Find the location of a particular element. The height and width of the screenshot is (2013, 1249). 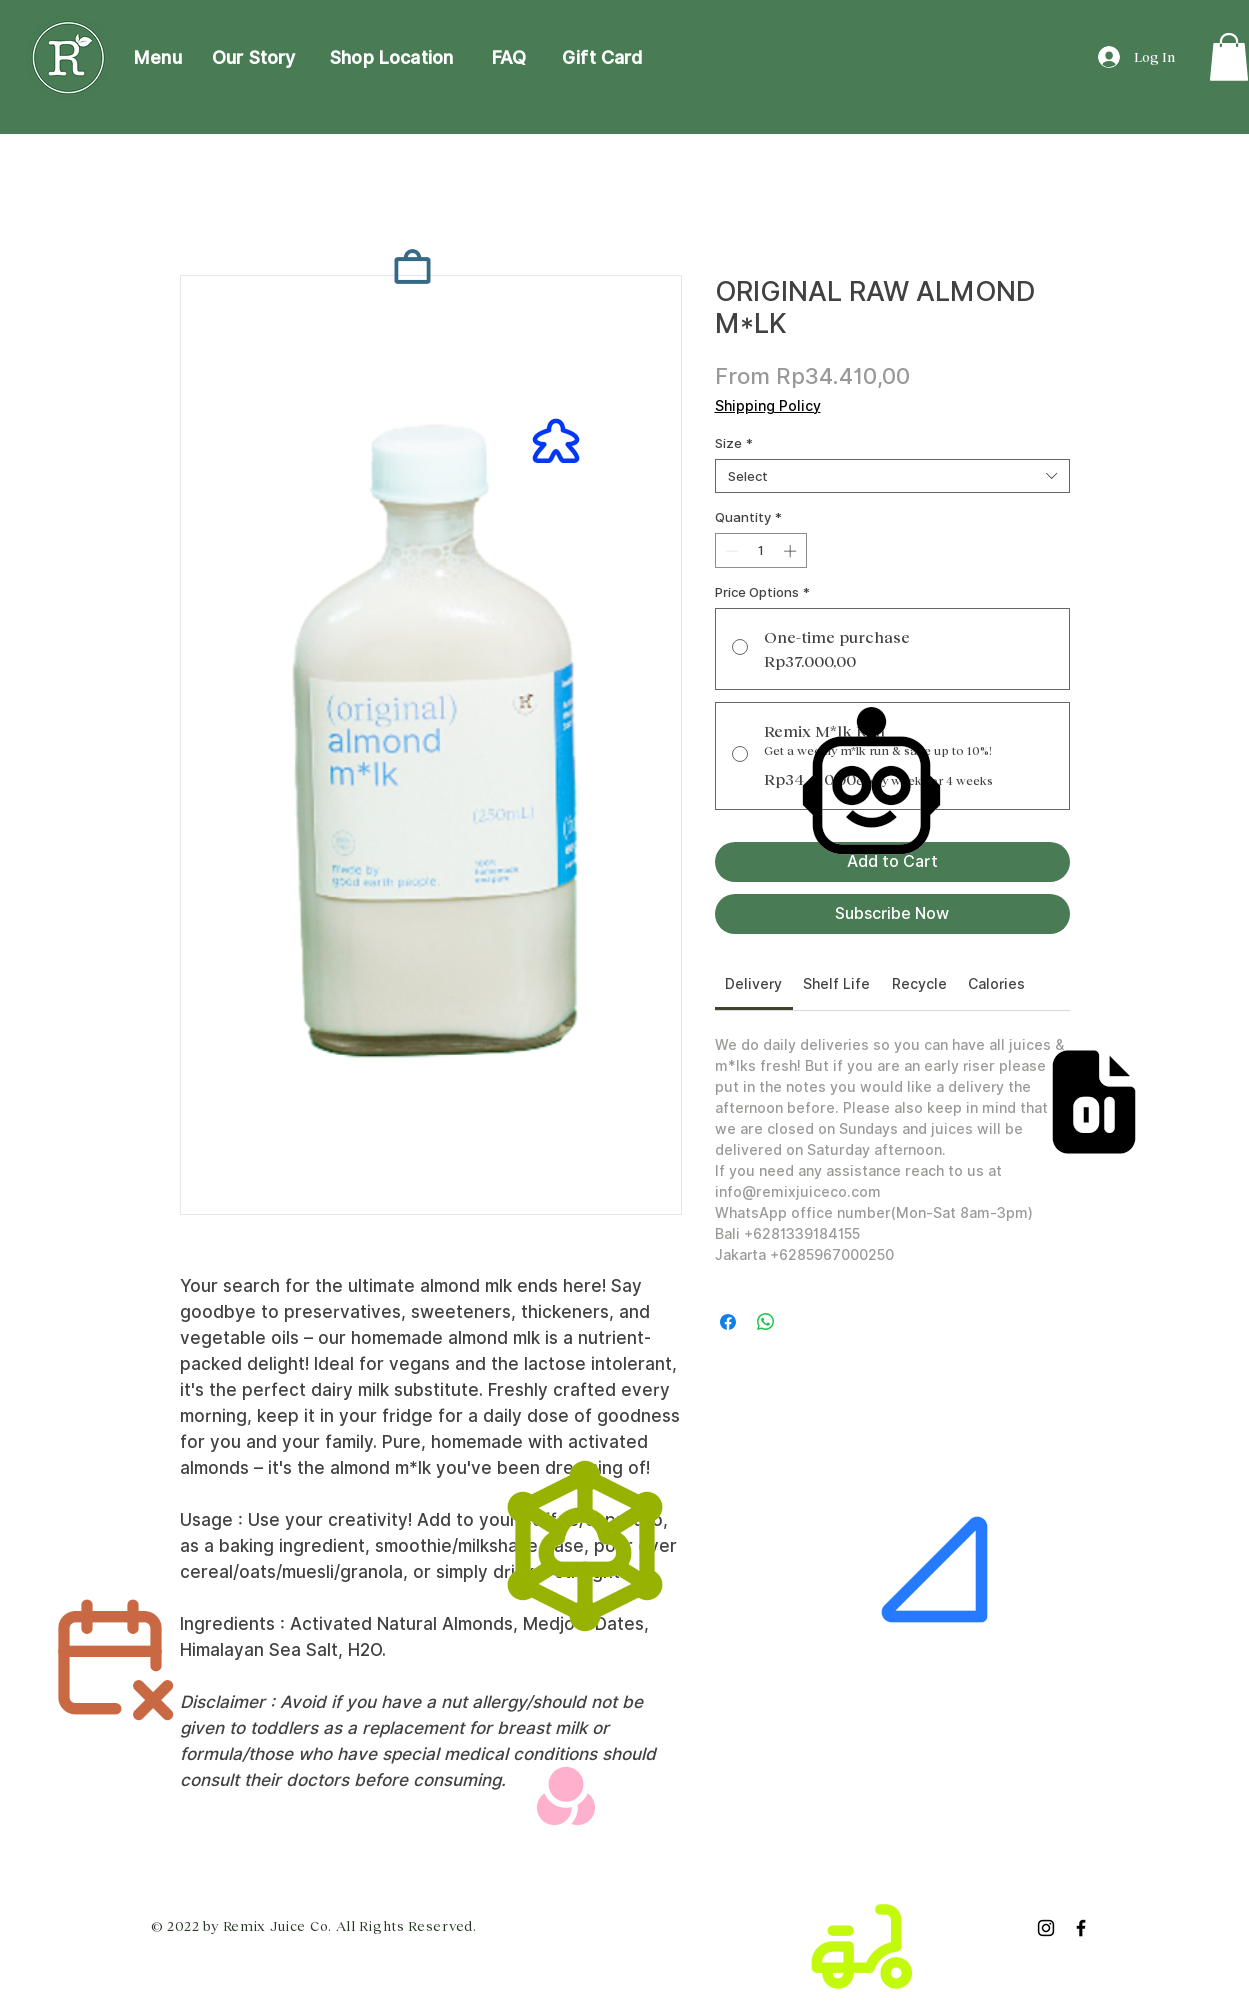

storj decentralized cloud storage logo is located at coordinates (585, 1546).